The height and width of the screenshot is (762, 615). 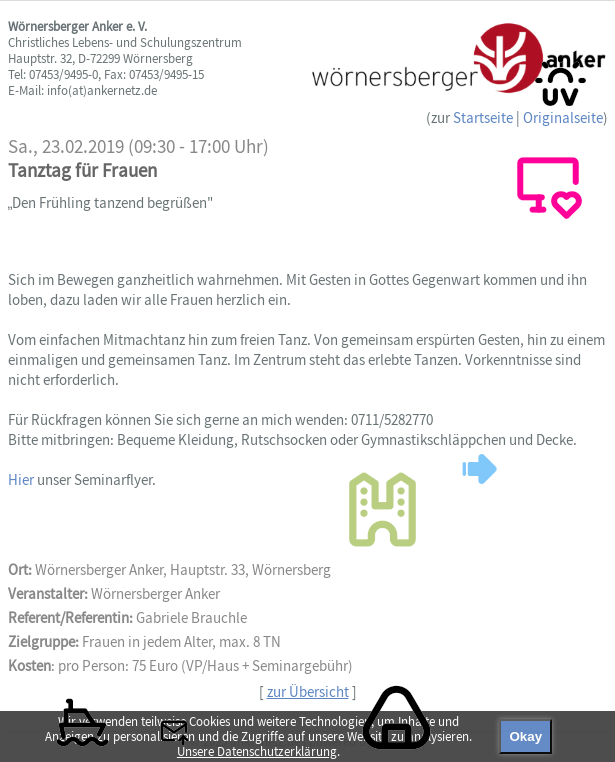 What do you see at coordinates (480, 469) in the screenshot?
I see `skip to end or last item` at bounding box center [480, 469].